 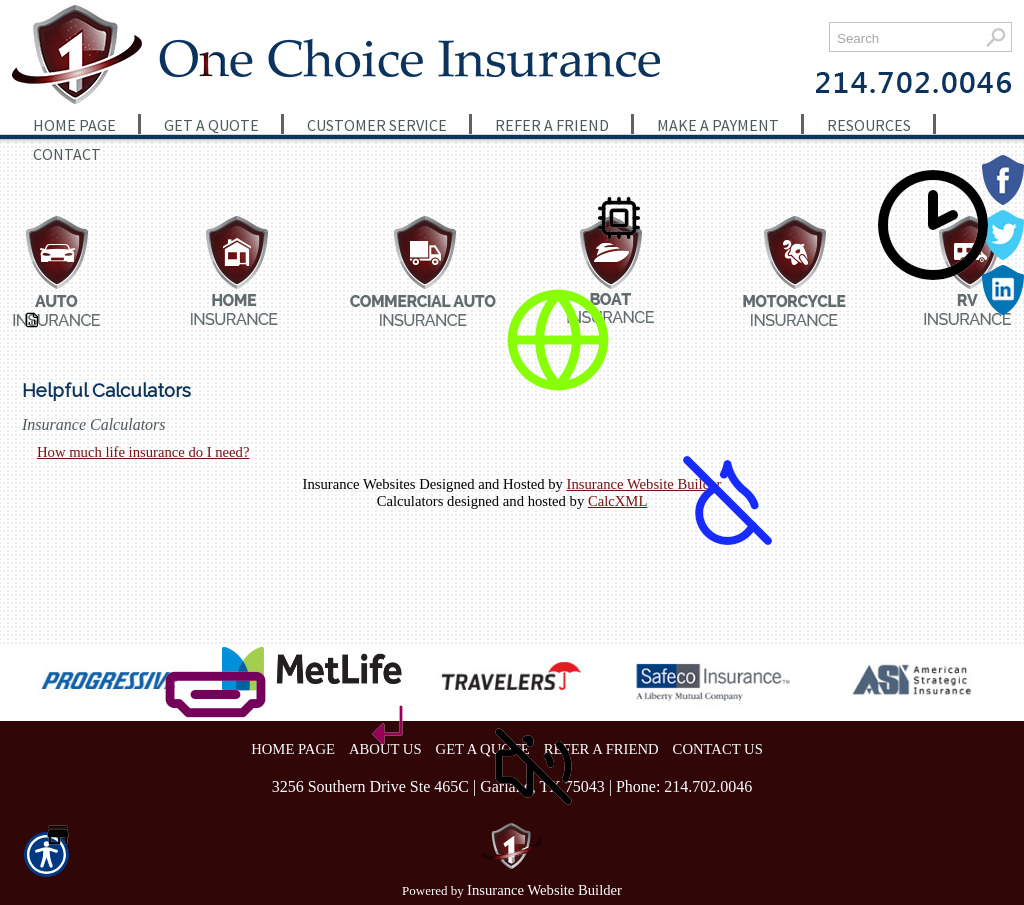 I want to click on return to previous line or section, so click(x=389, y=725).